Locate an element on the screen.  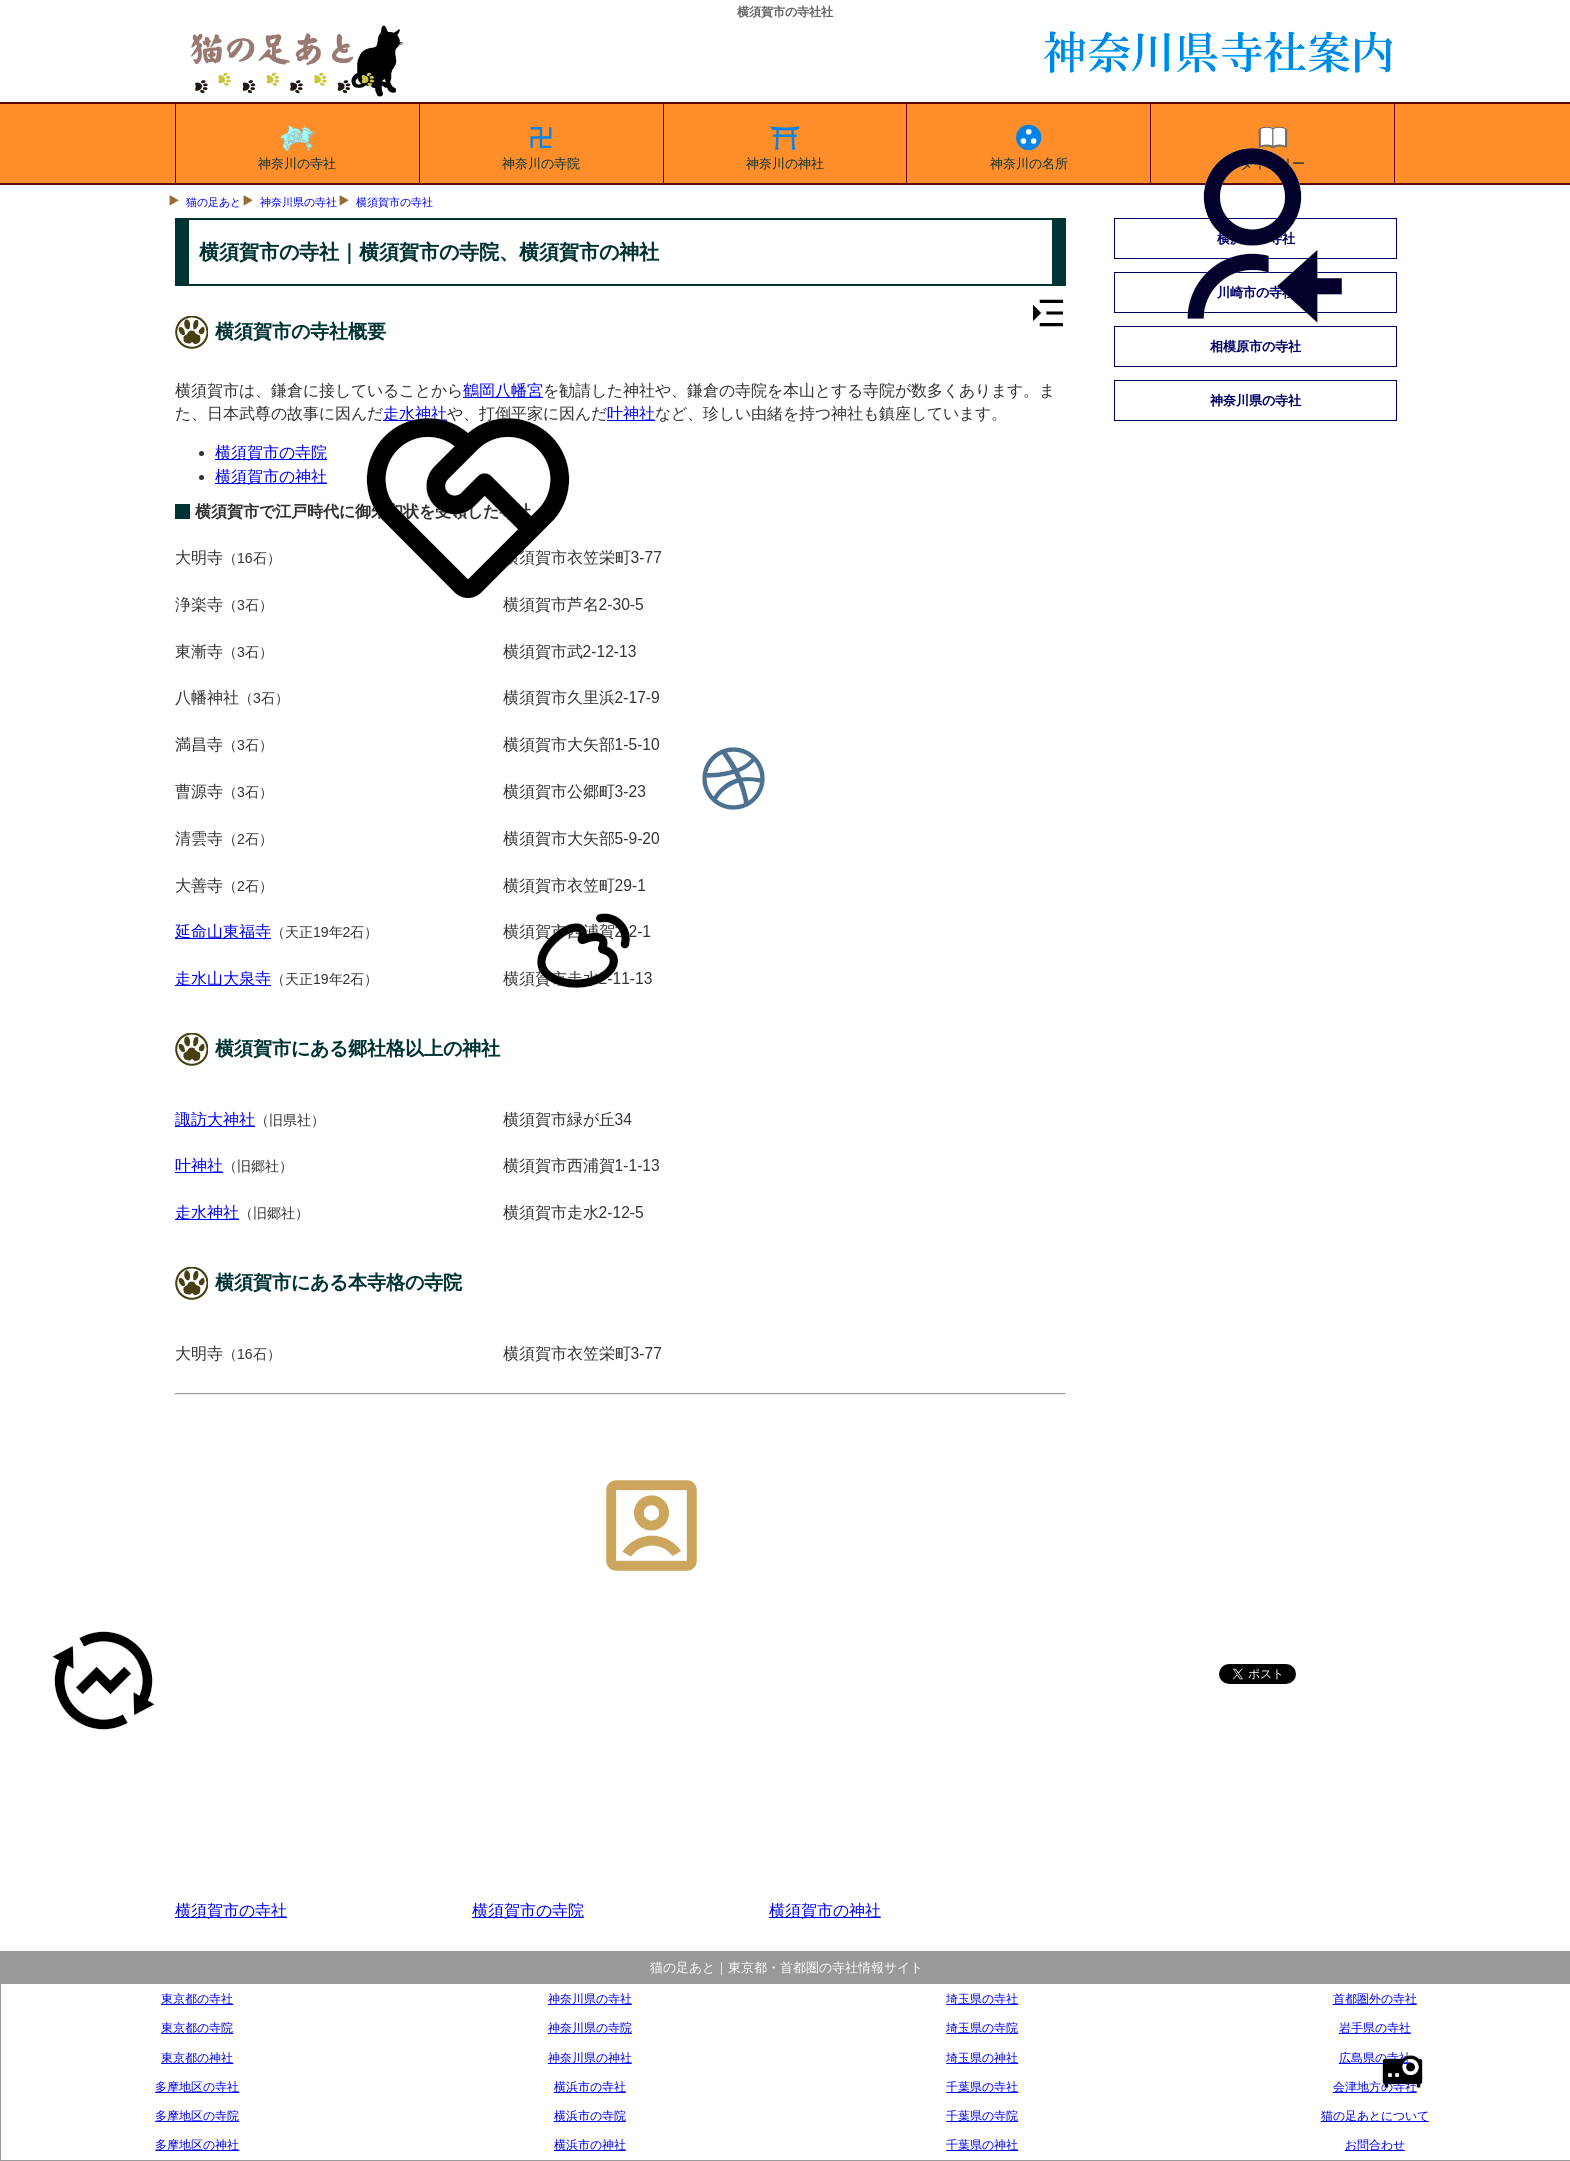
exchange or transfer funds between accounts is located at coordinates (103, 1680).